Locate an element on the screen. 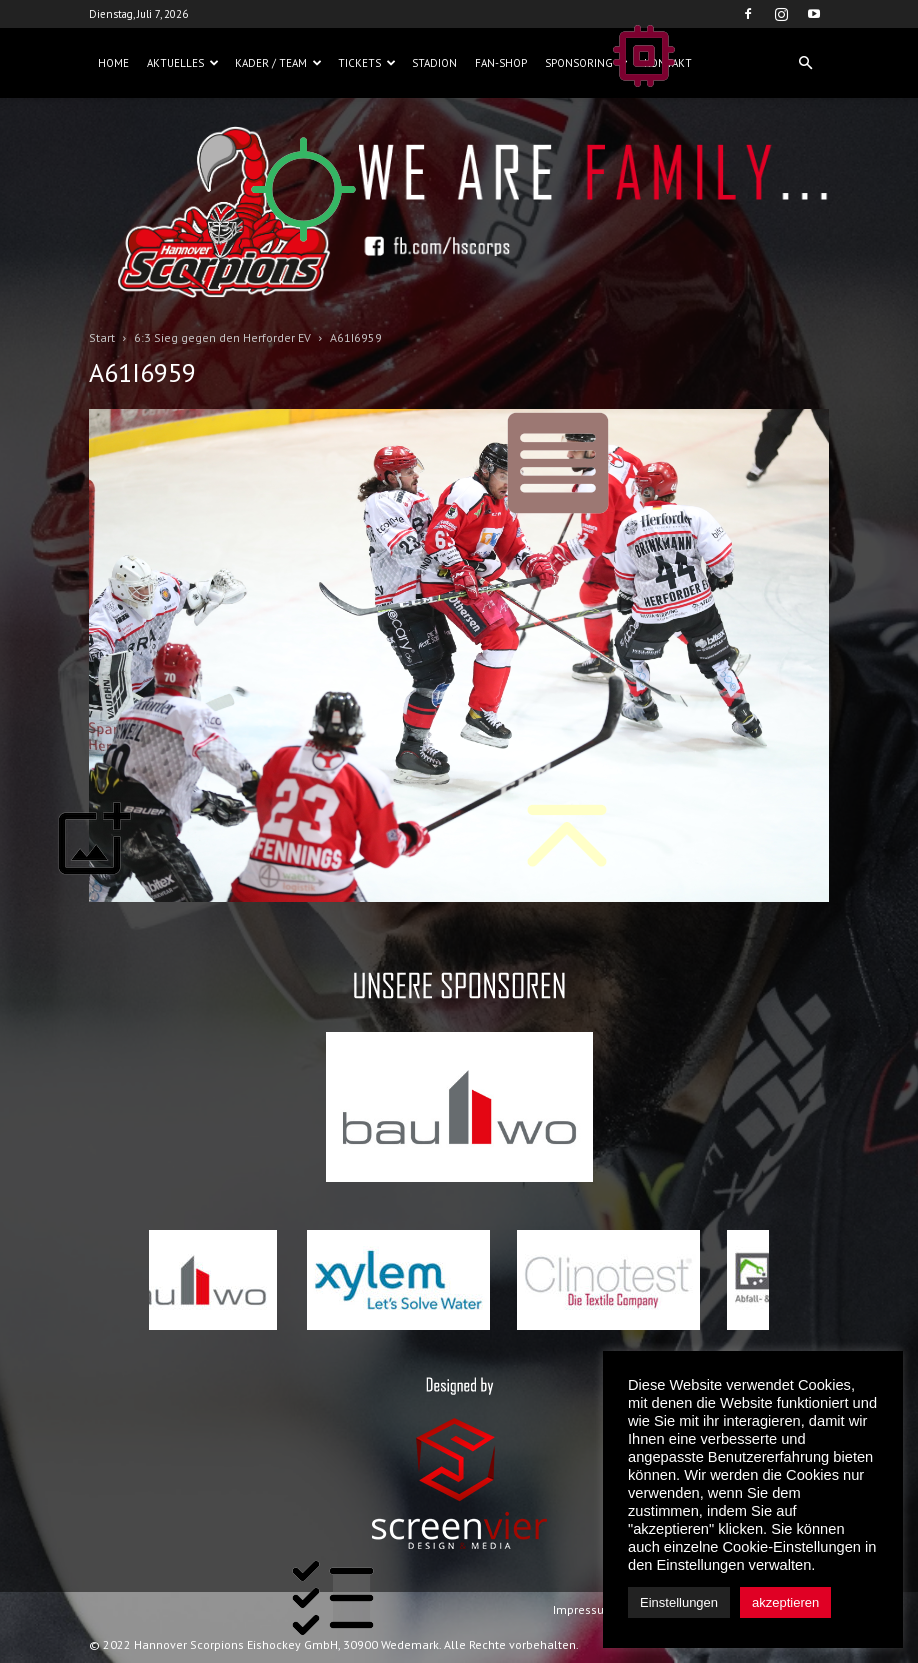 This screenshot has height=1663, width=918. add a new photo to the gallery is located at coordinates (93, 840).